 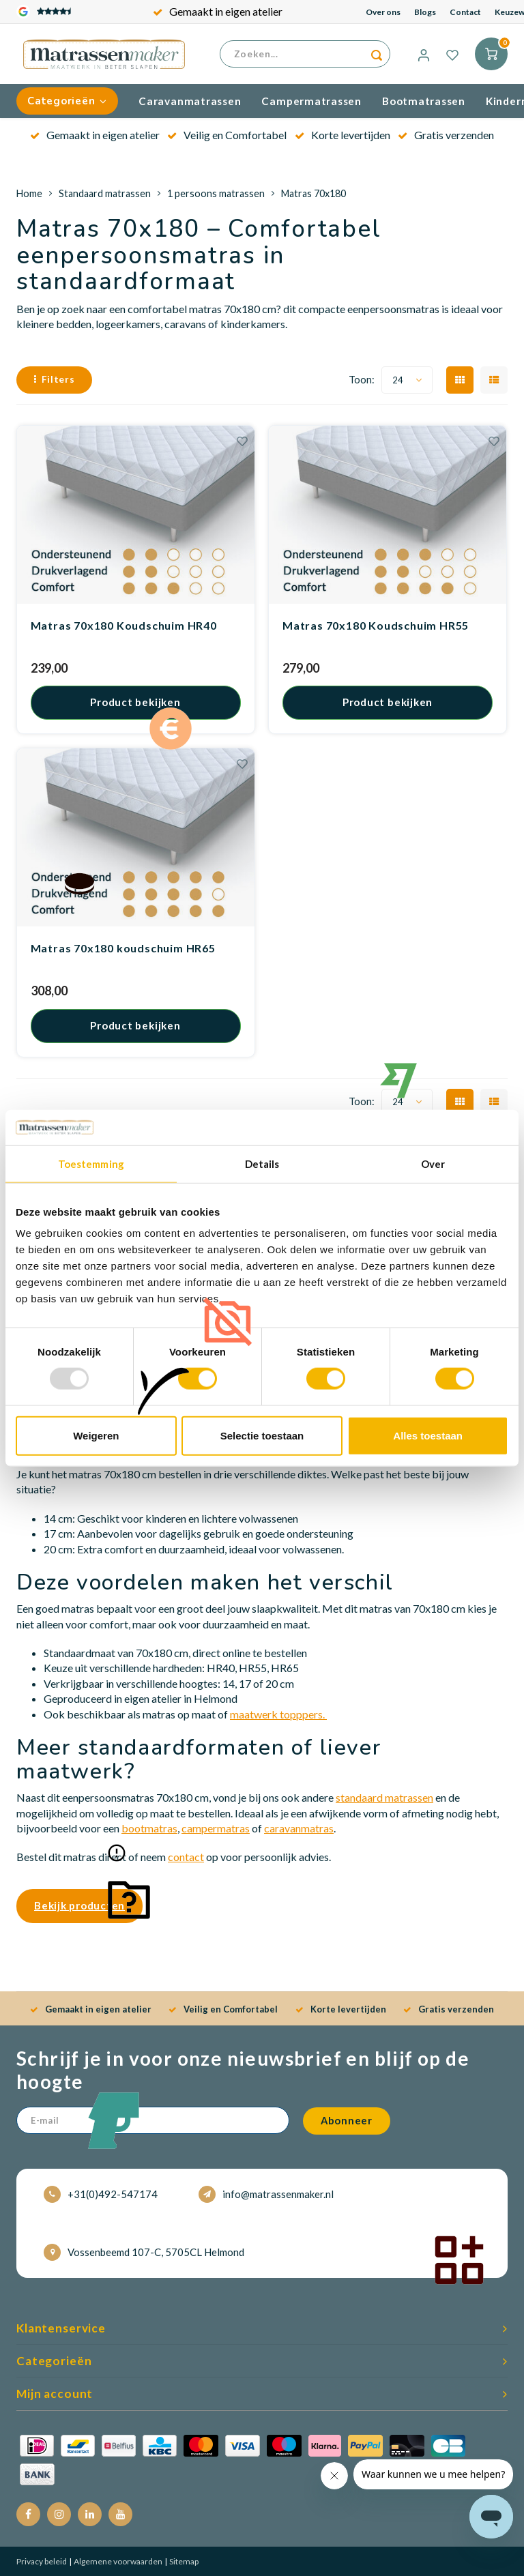 What do you see at coordinates (171, 729) in the screenshot?
I see `view euro currency or payment options` at bounding box center [171, 729].